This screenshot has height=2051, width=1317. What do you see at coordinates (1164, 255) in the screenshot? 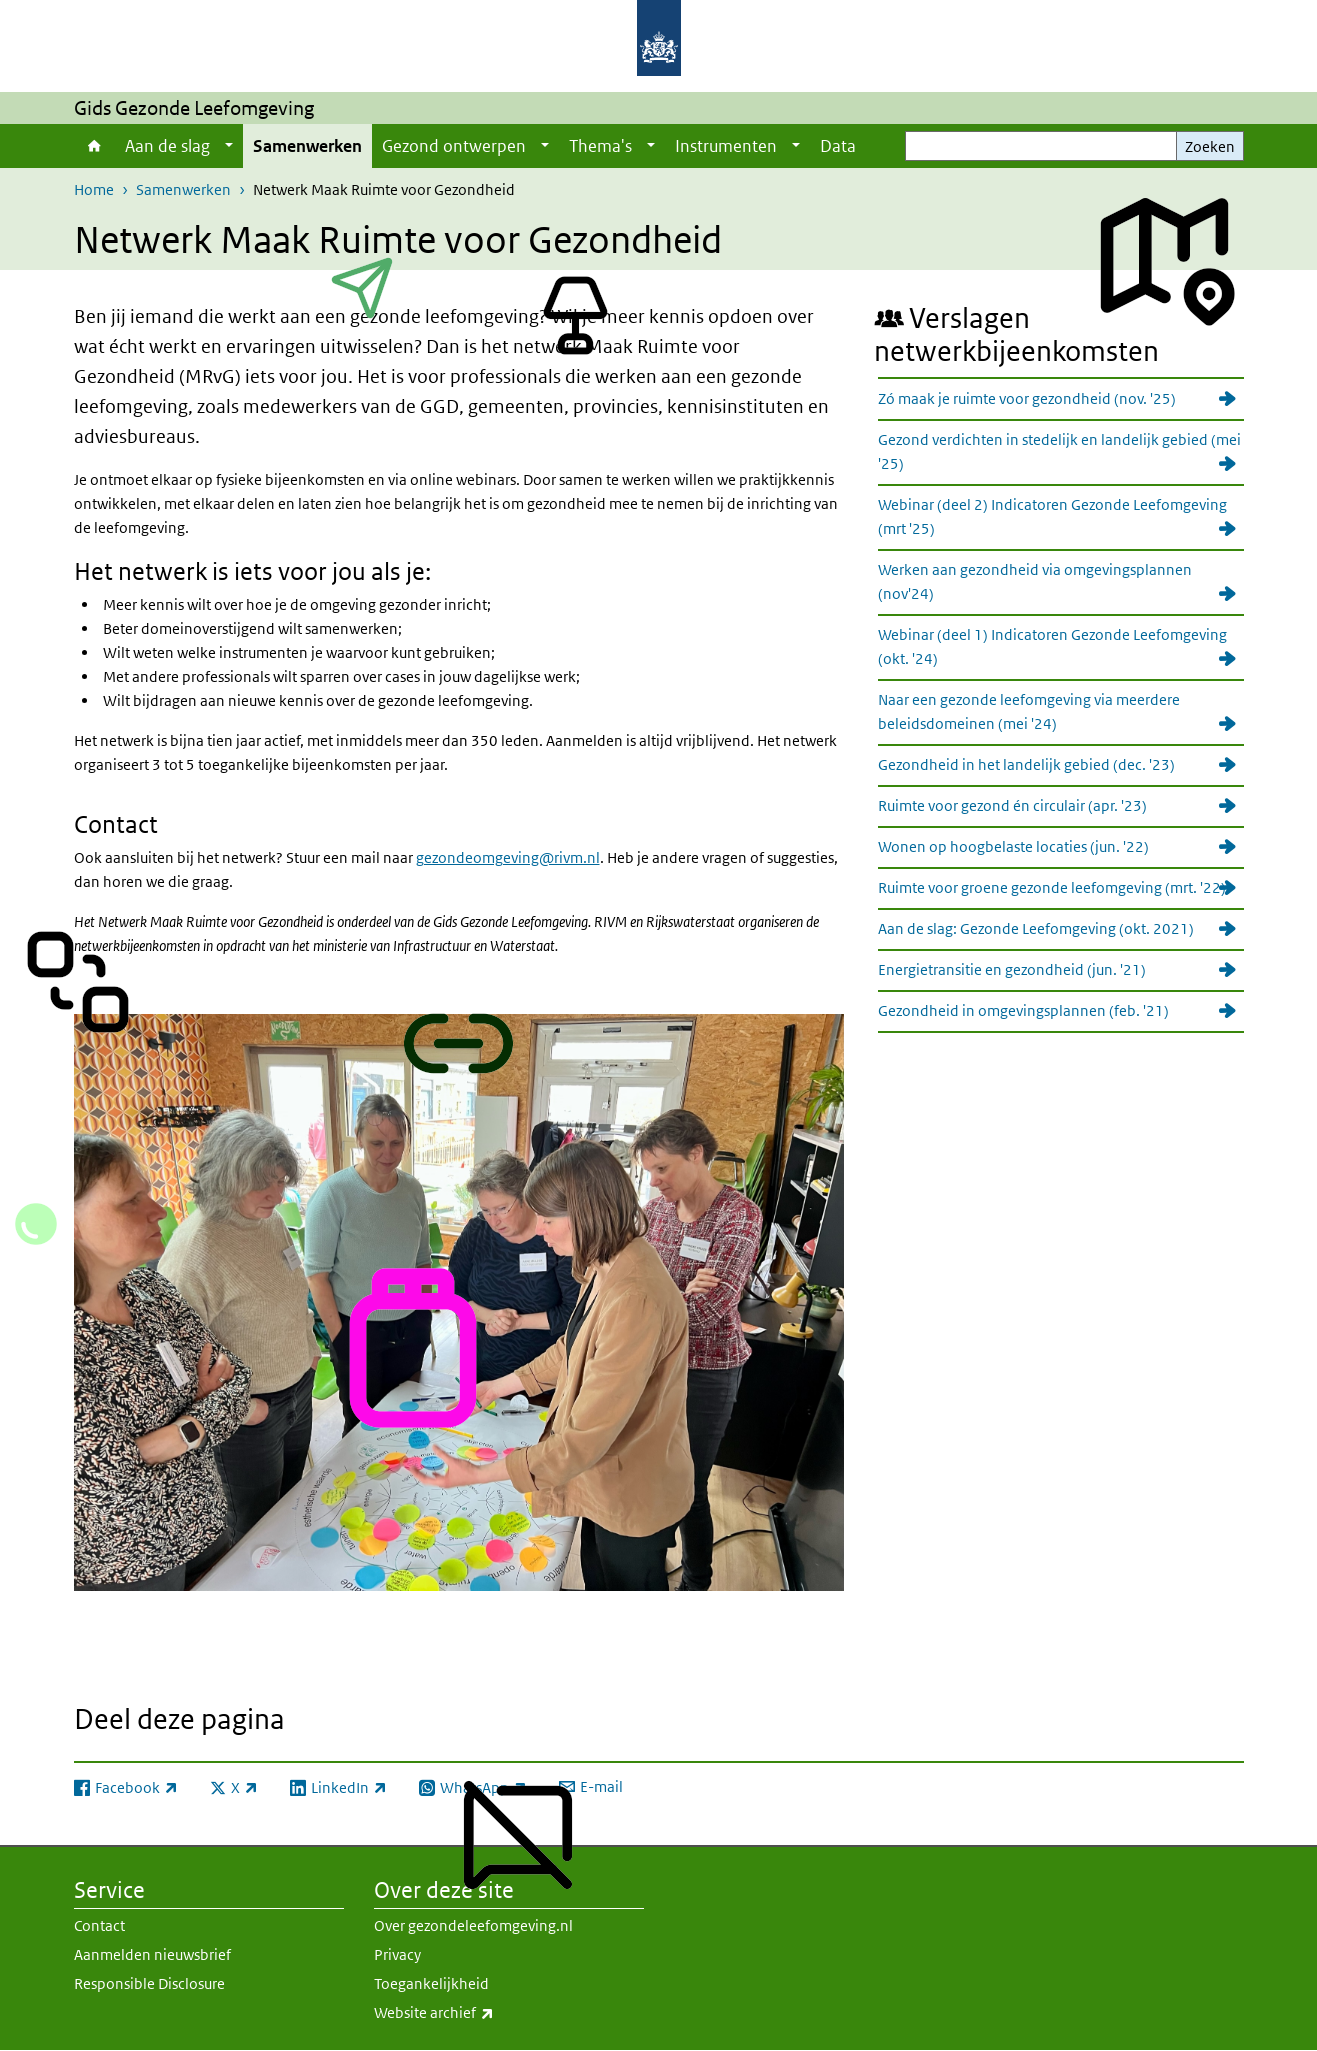
I see `view location on map` at bounding box center [1164, 255].